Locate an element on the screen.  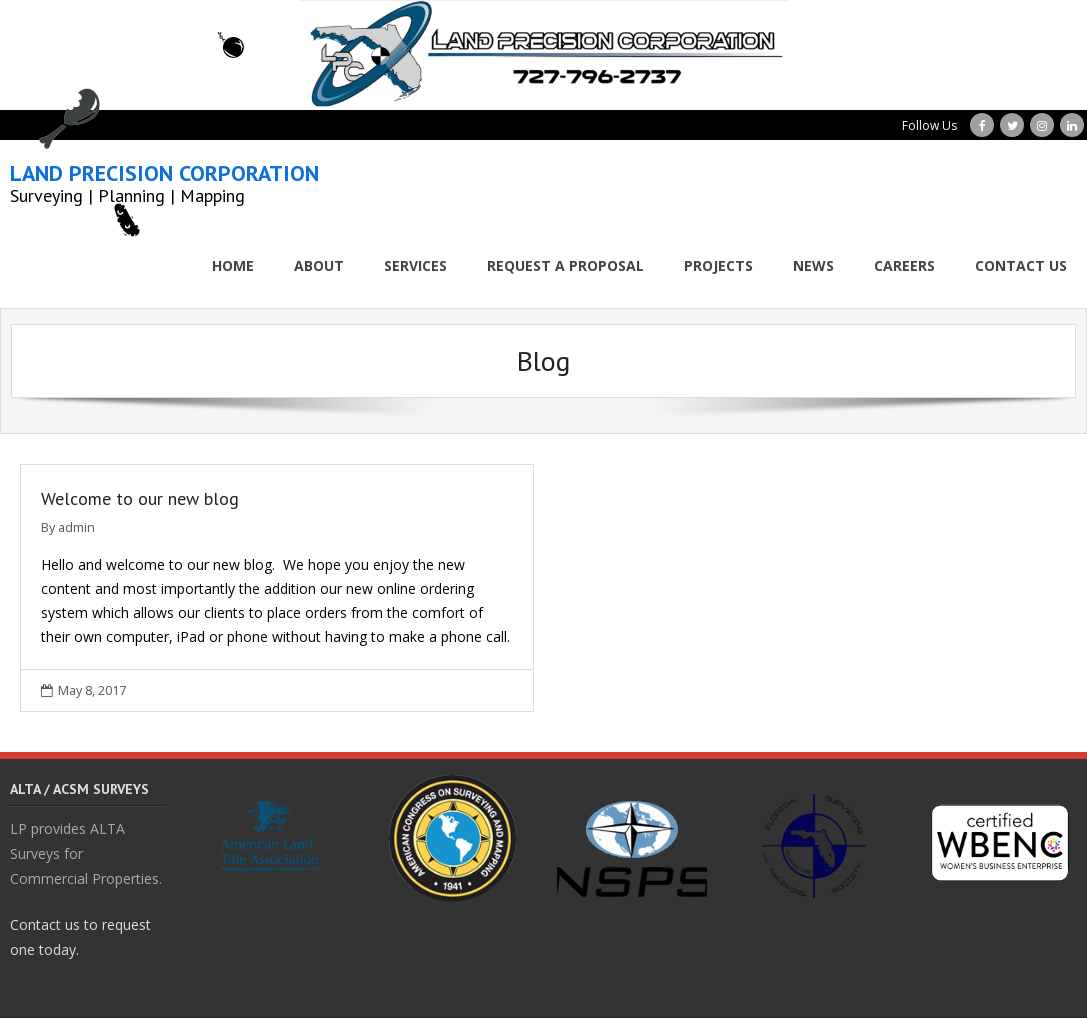
demolish or destroy an item is located at coordinates (231, 45).